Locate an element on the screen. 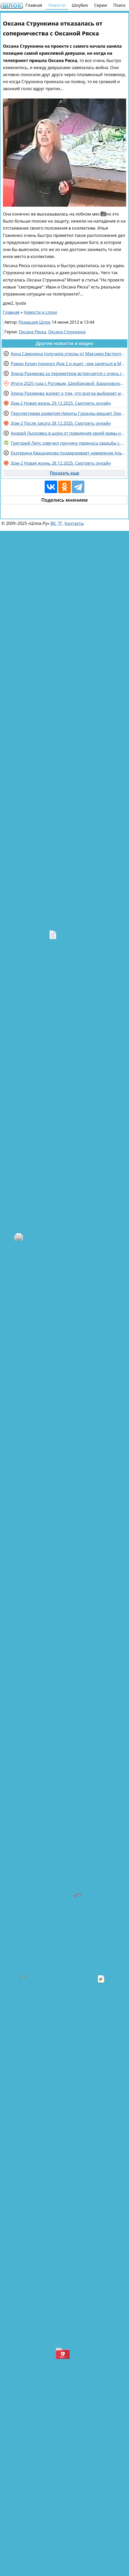 The width and height of the screenshot is (129, 2576). undo the last action is located at coordinates (78, 1895).